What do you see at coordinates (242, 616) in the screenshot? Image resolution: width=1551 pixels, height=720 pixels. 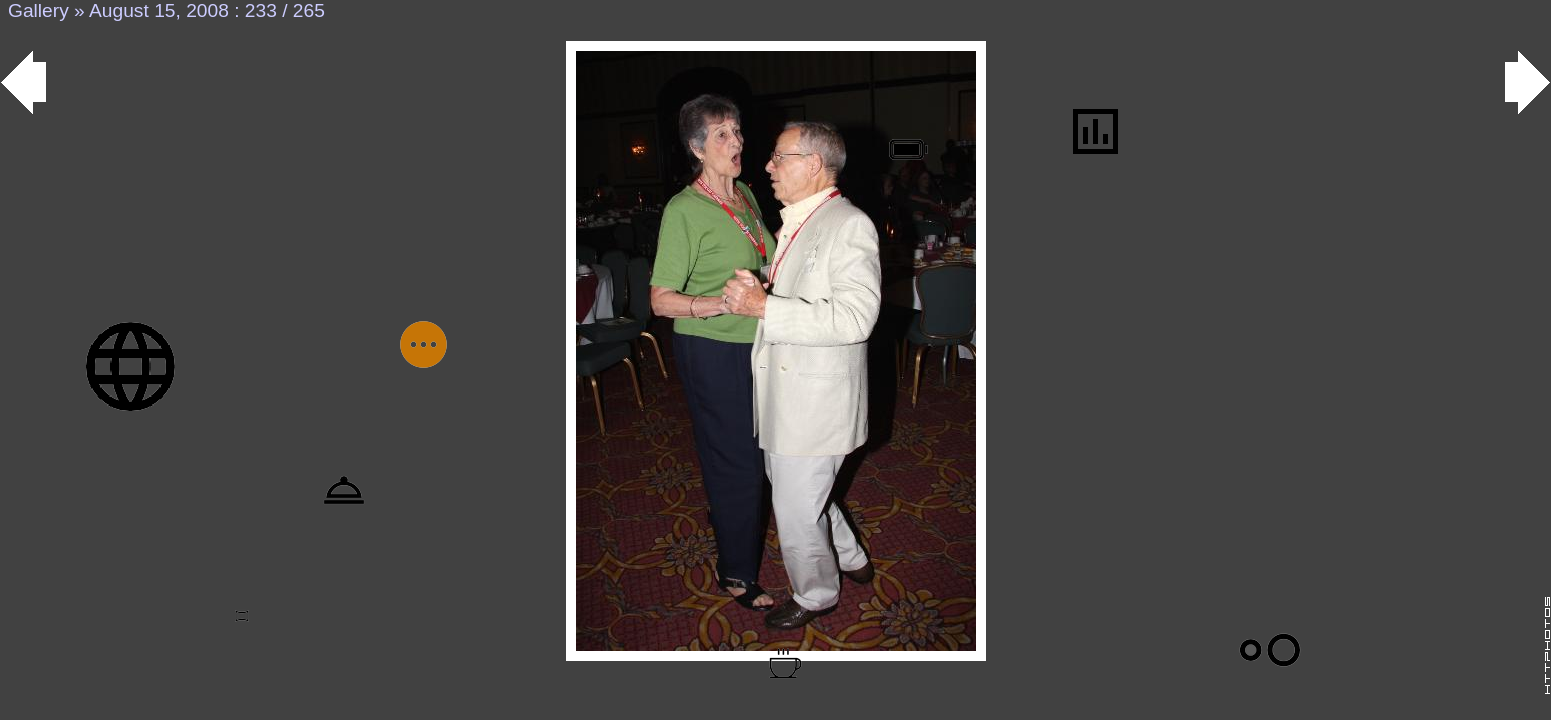 I see `switch to horizontal panorama mode` at bounding box center [242, 616].